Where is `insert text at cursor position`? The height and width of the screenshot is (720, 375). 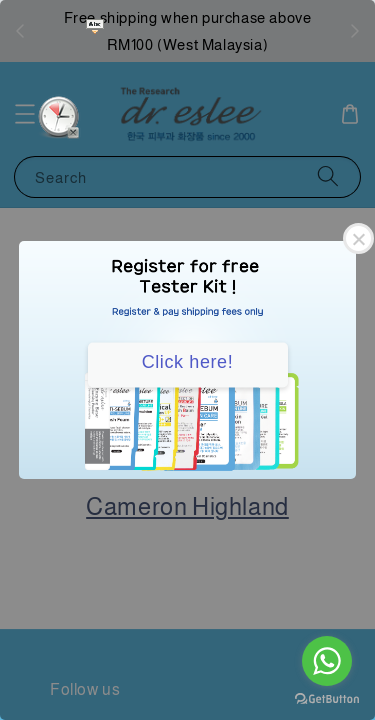
insert text at cursor position is located at coordinates (95, 26).